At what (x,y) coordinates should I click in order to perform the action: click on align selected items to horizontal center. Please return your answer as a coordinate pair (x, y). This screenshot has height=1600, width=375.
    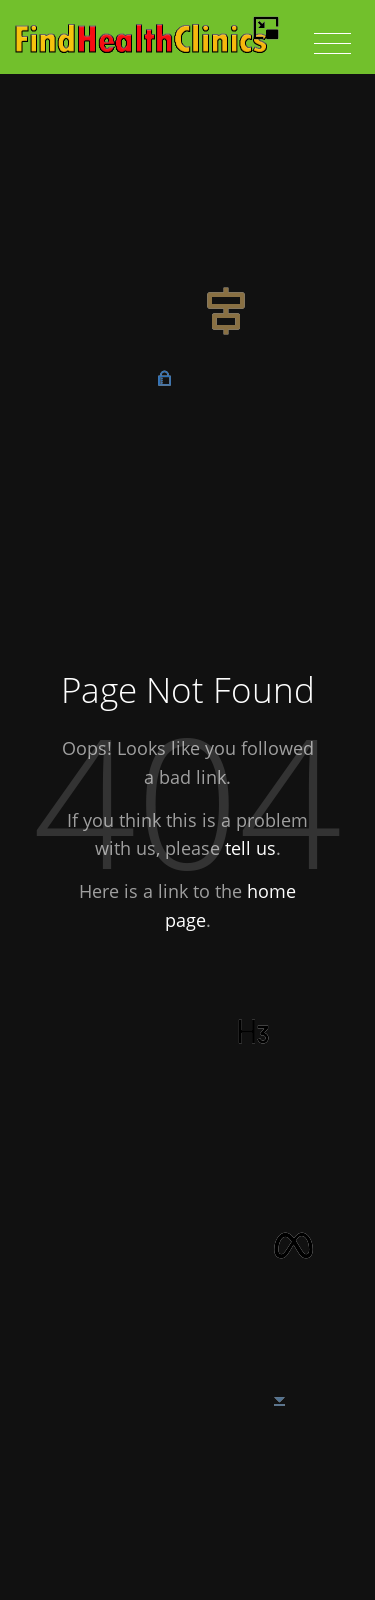
    Looking at the image, I should click on (226, 311).